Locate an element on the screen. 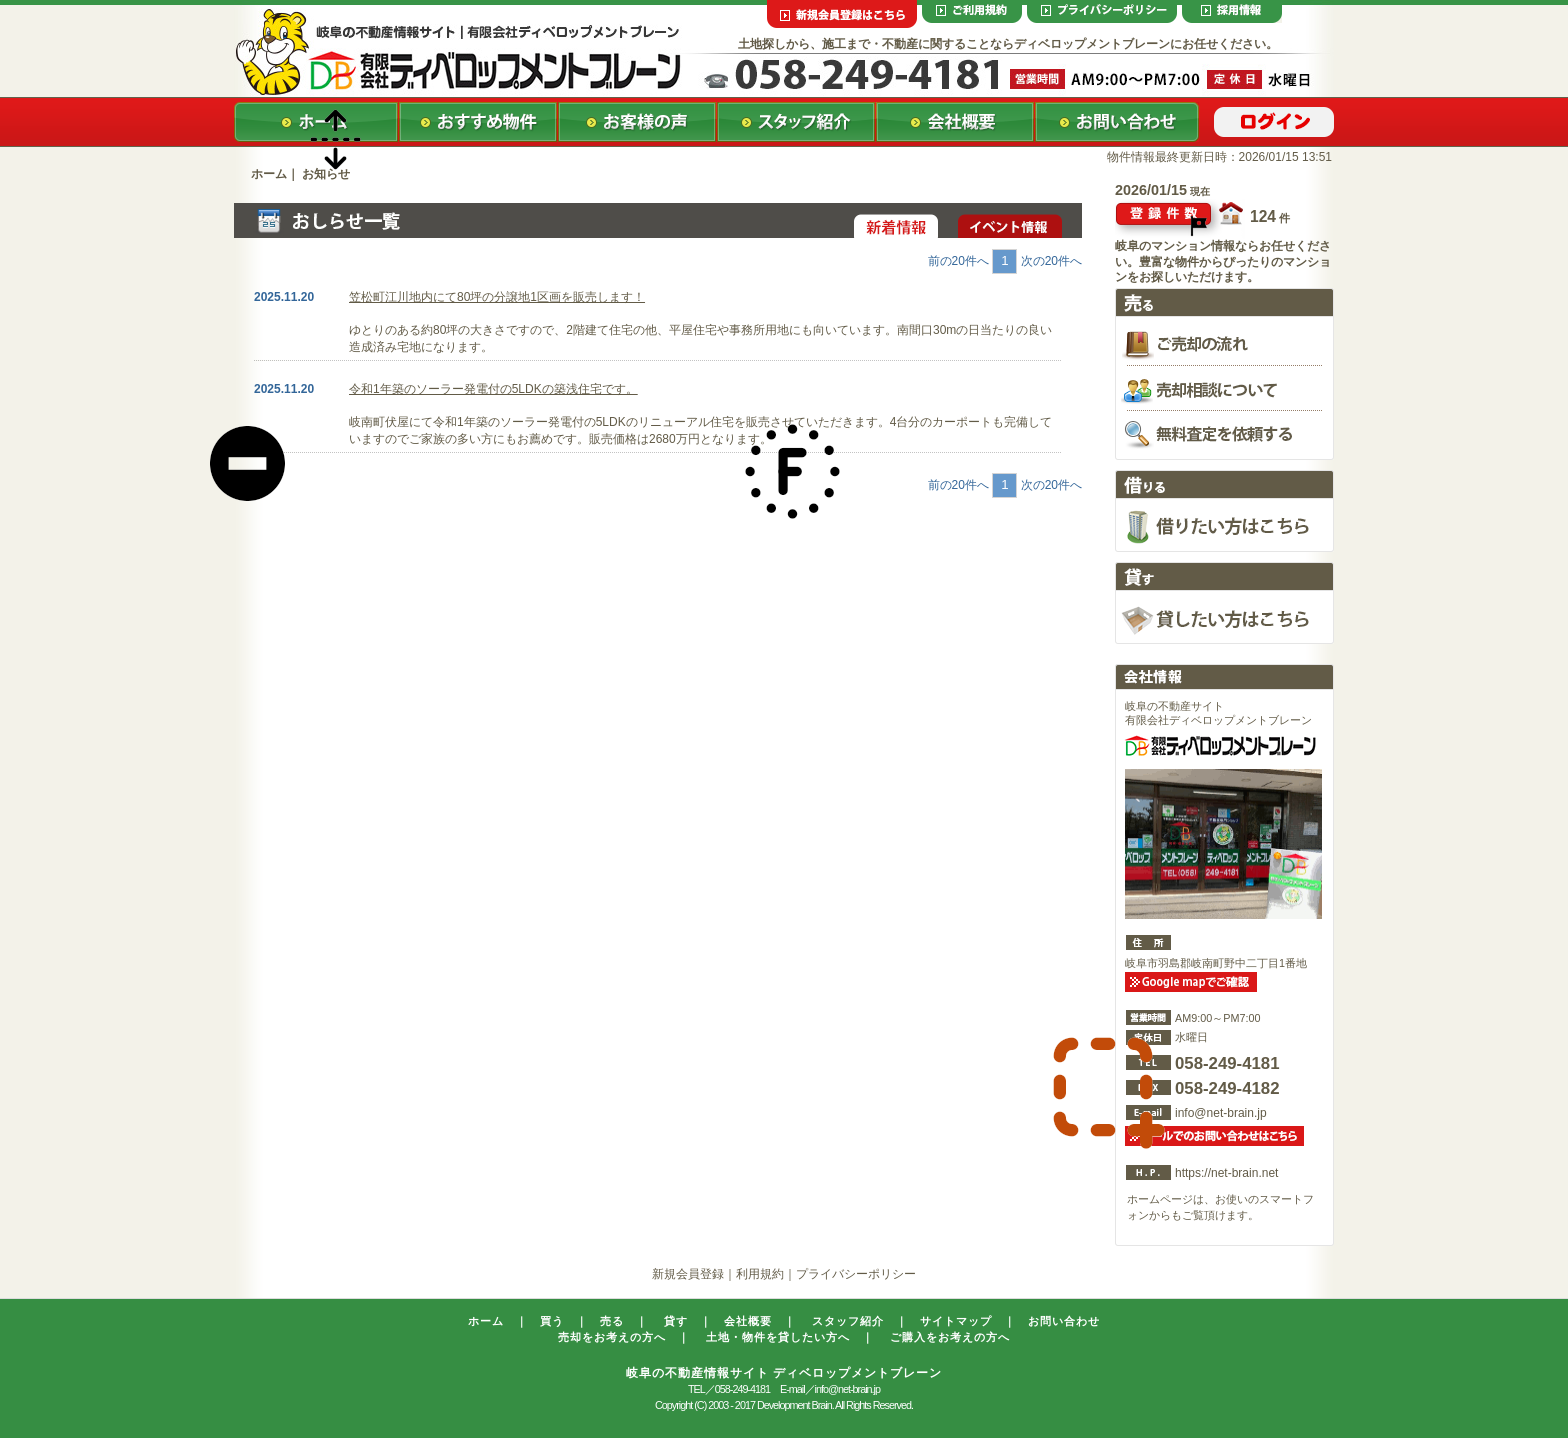  access denied or blocked action is located at coordinates (247, 463).